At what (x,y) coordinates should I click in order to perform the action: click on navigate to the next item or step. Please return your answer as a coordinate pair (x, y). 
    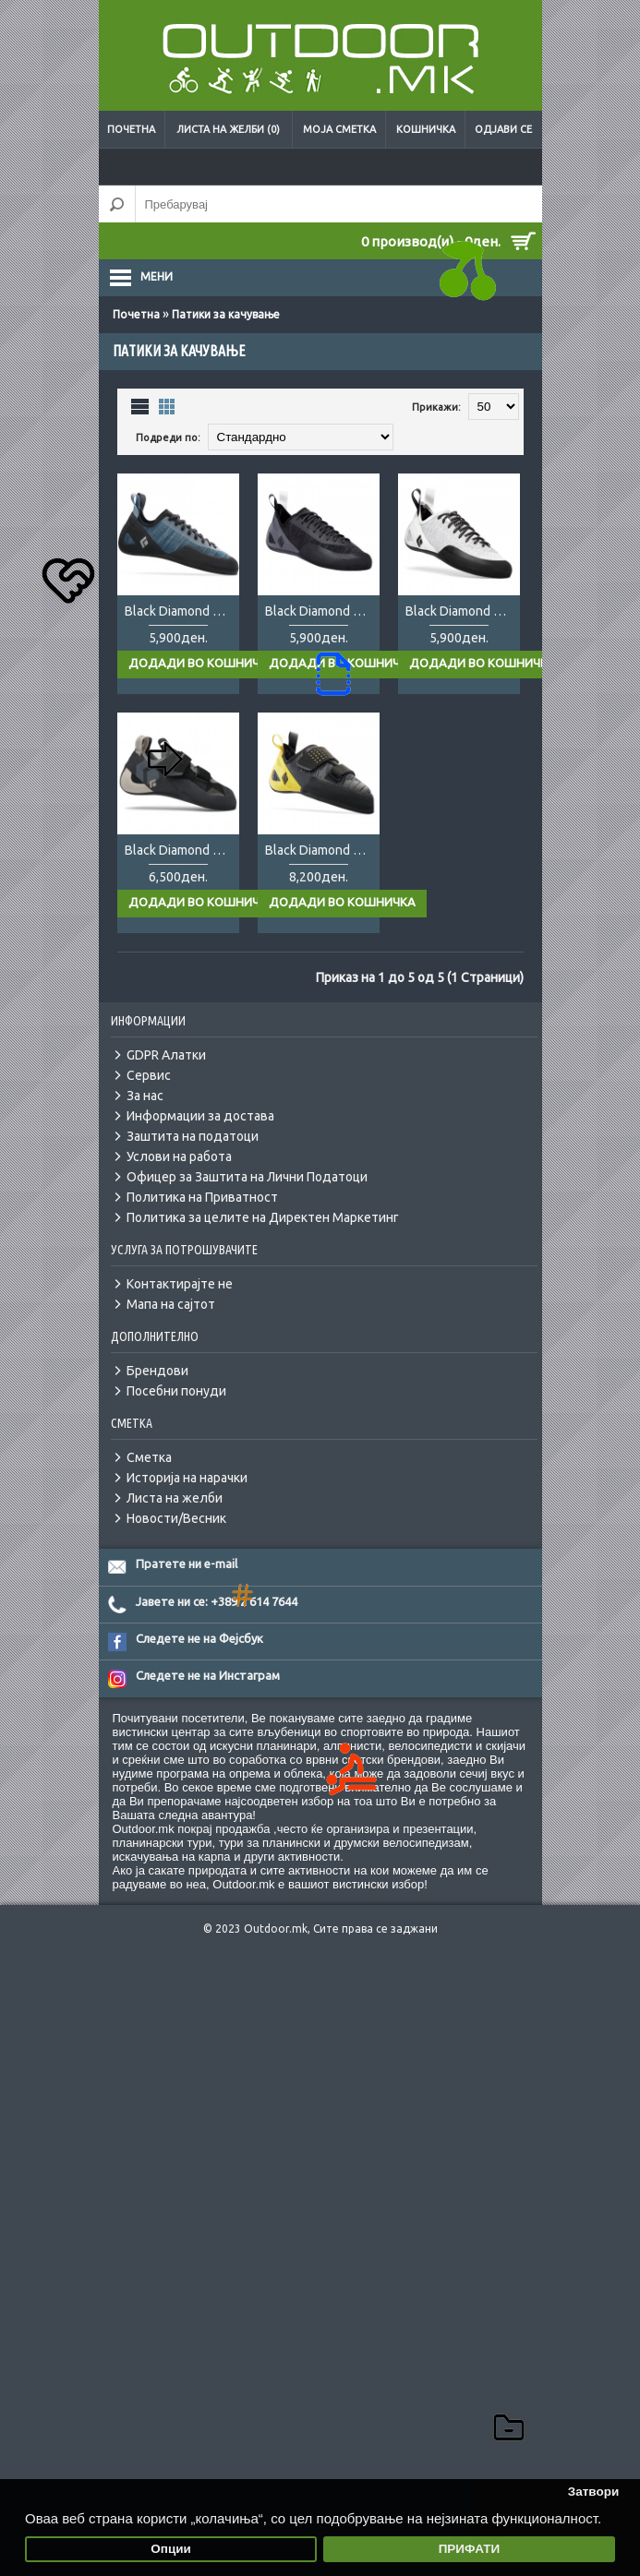
    Looking at the image, I should click on (163, 759).